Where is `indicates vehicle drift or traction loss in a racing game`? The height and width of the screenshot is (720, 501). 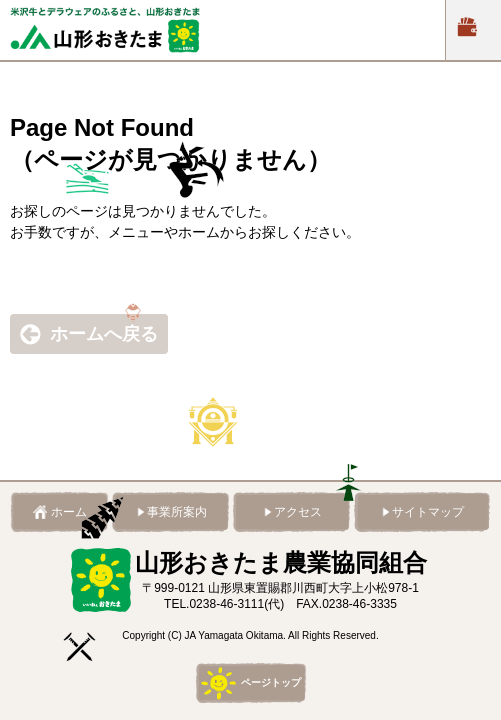 indicates vehicle drift or traction loss in a racing game is located at coordinates (102, 517).